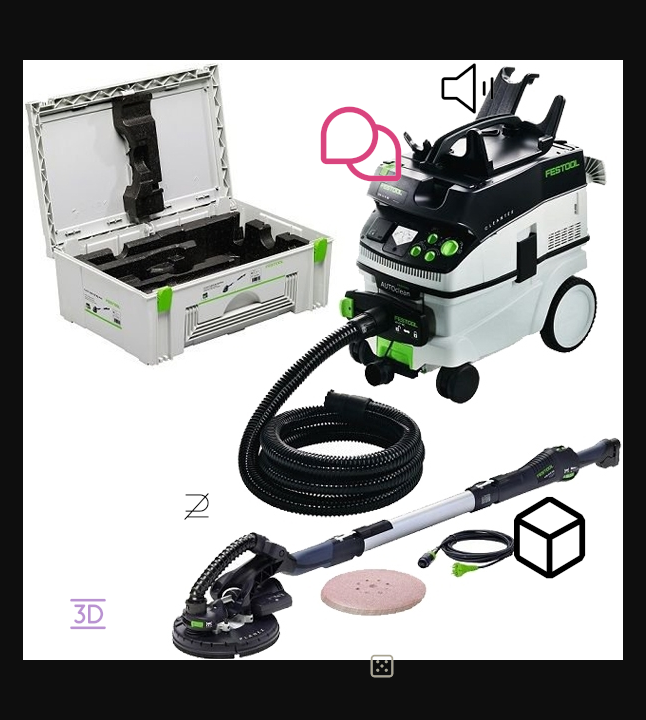  Describe the element at coordinates (196, 506) in the screenshot. I see `indicates "not superset of" in mathematical notation` at that location.